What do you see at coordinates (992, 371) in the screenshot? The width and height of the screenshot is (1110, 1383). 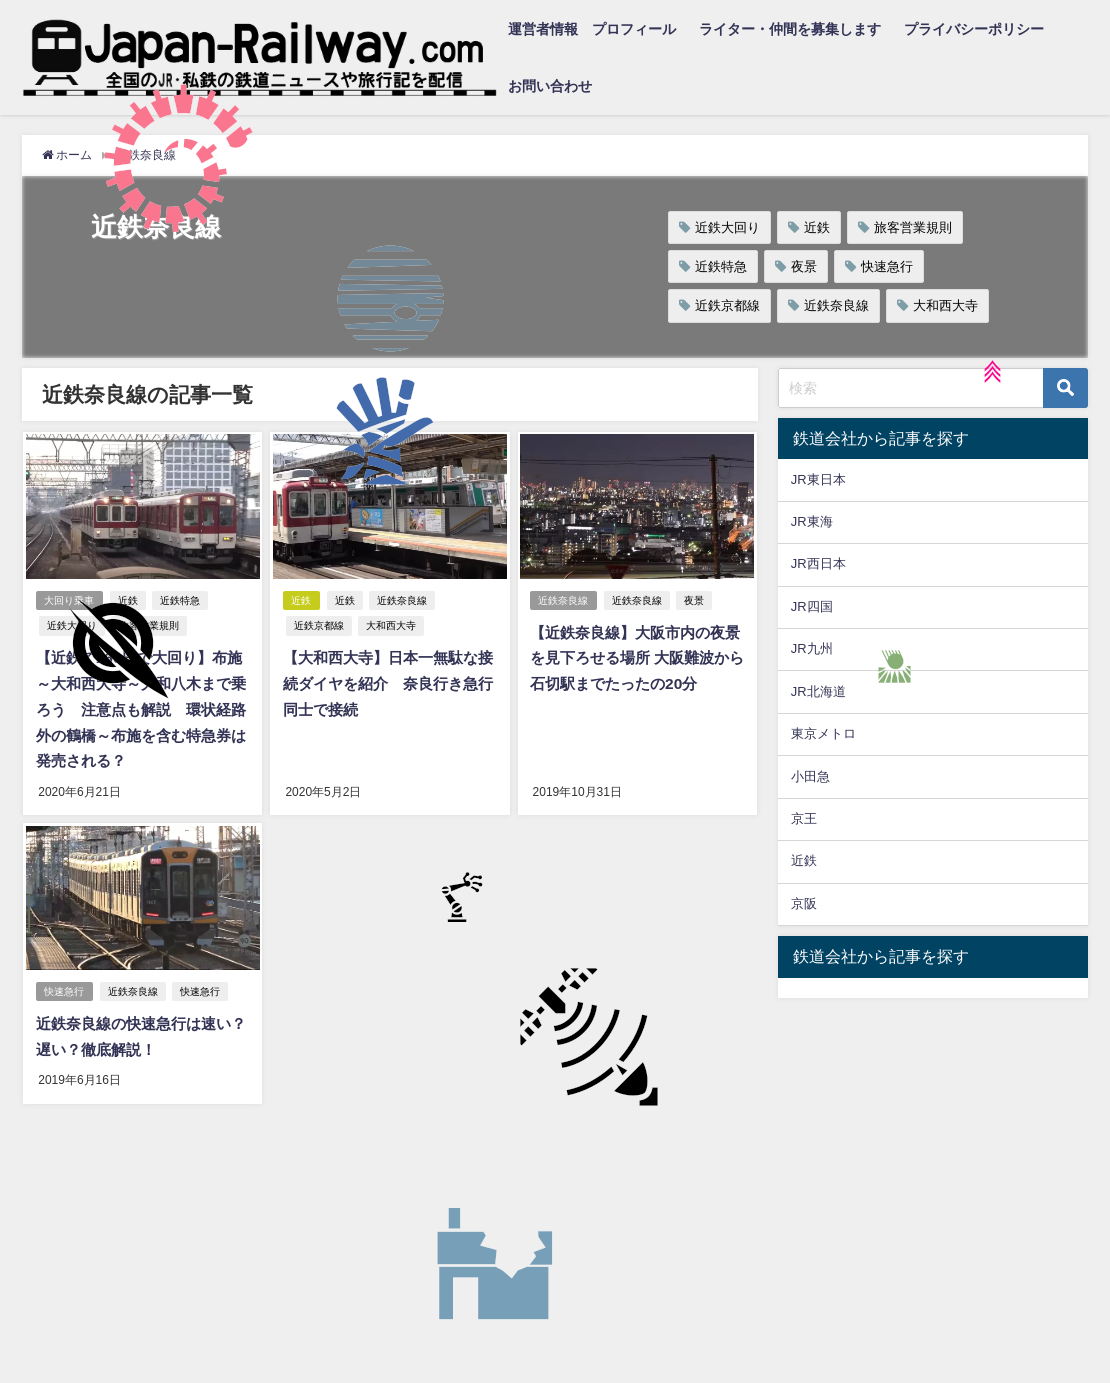 I see `indicates sergeant rank or military status` at bounding box center [992, 371].